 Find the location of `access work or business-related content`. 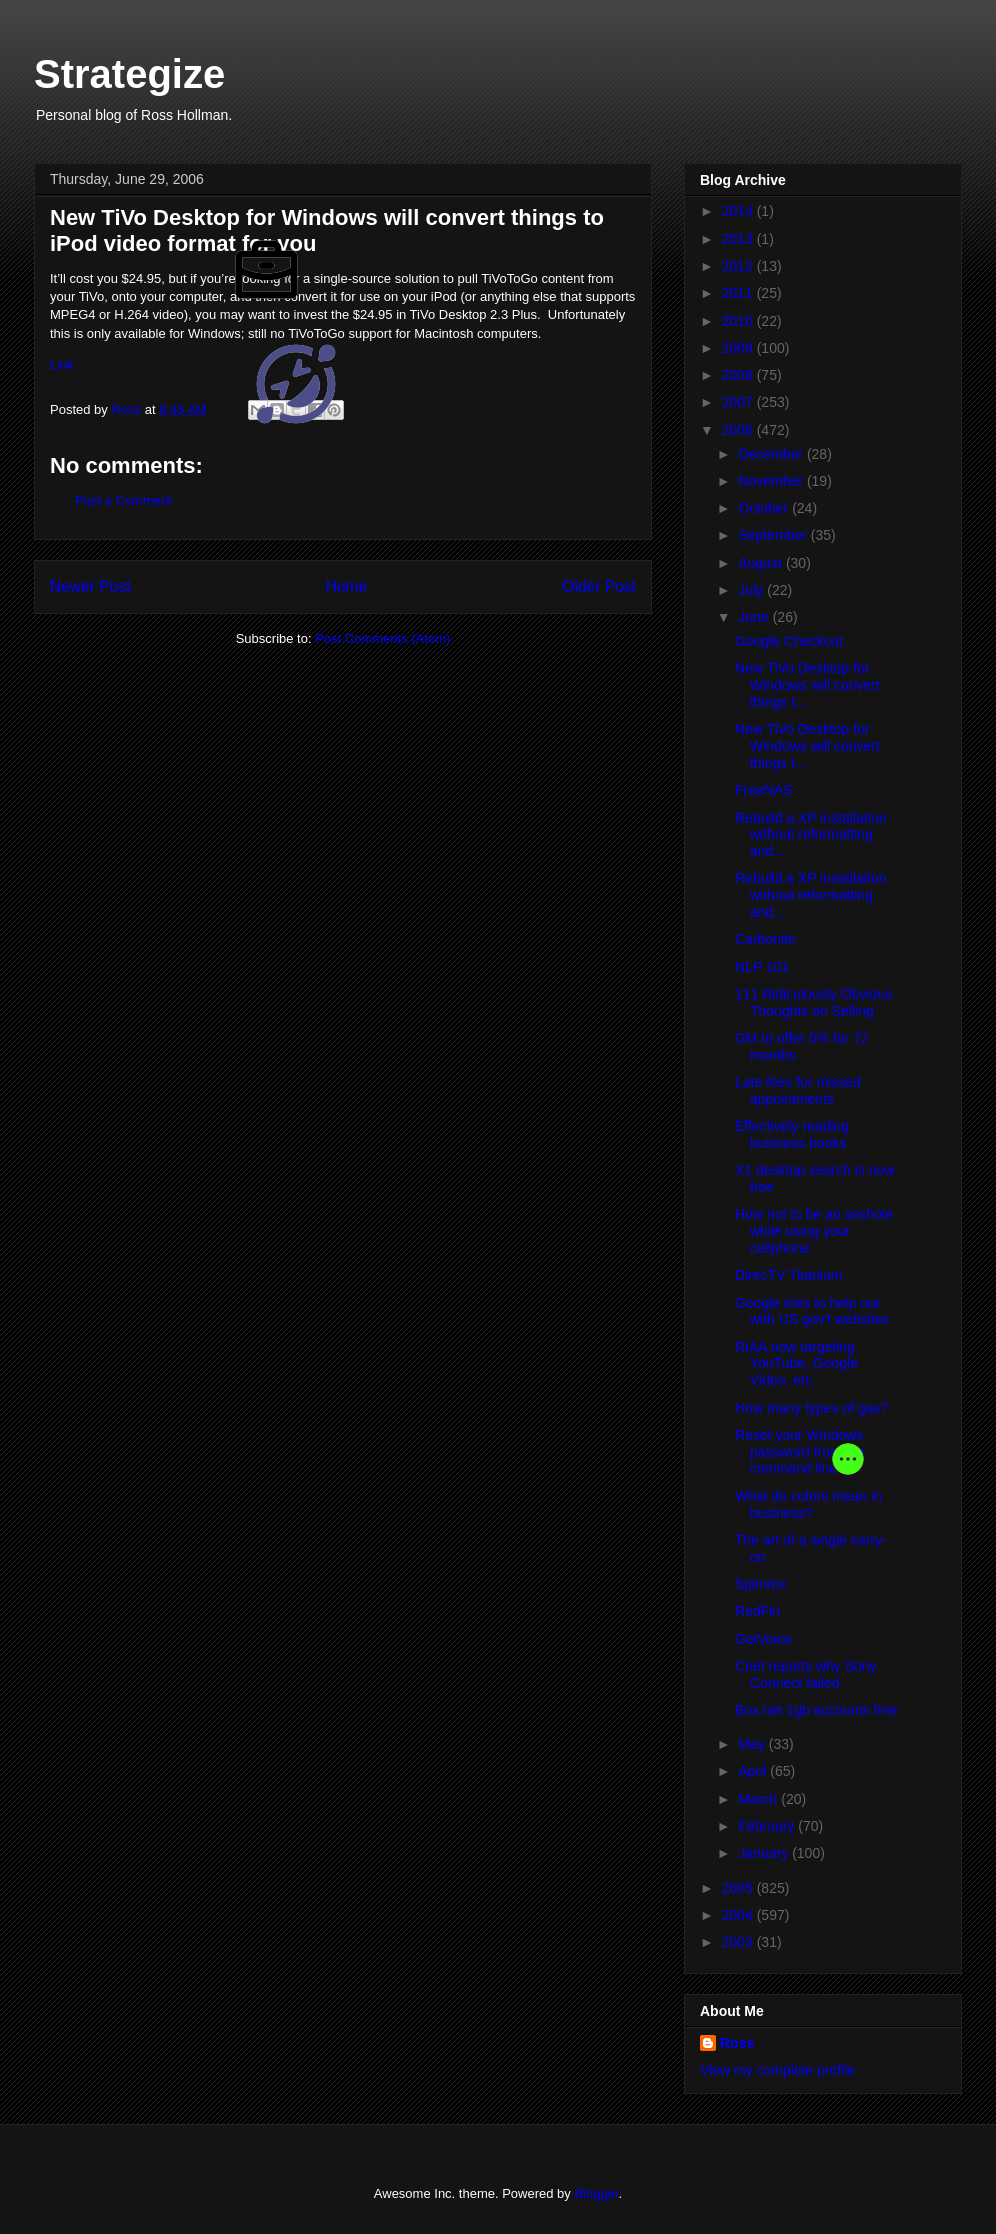

access work or business-related content is located at coordinates (266, 273).